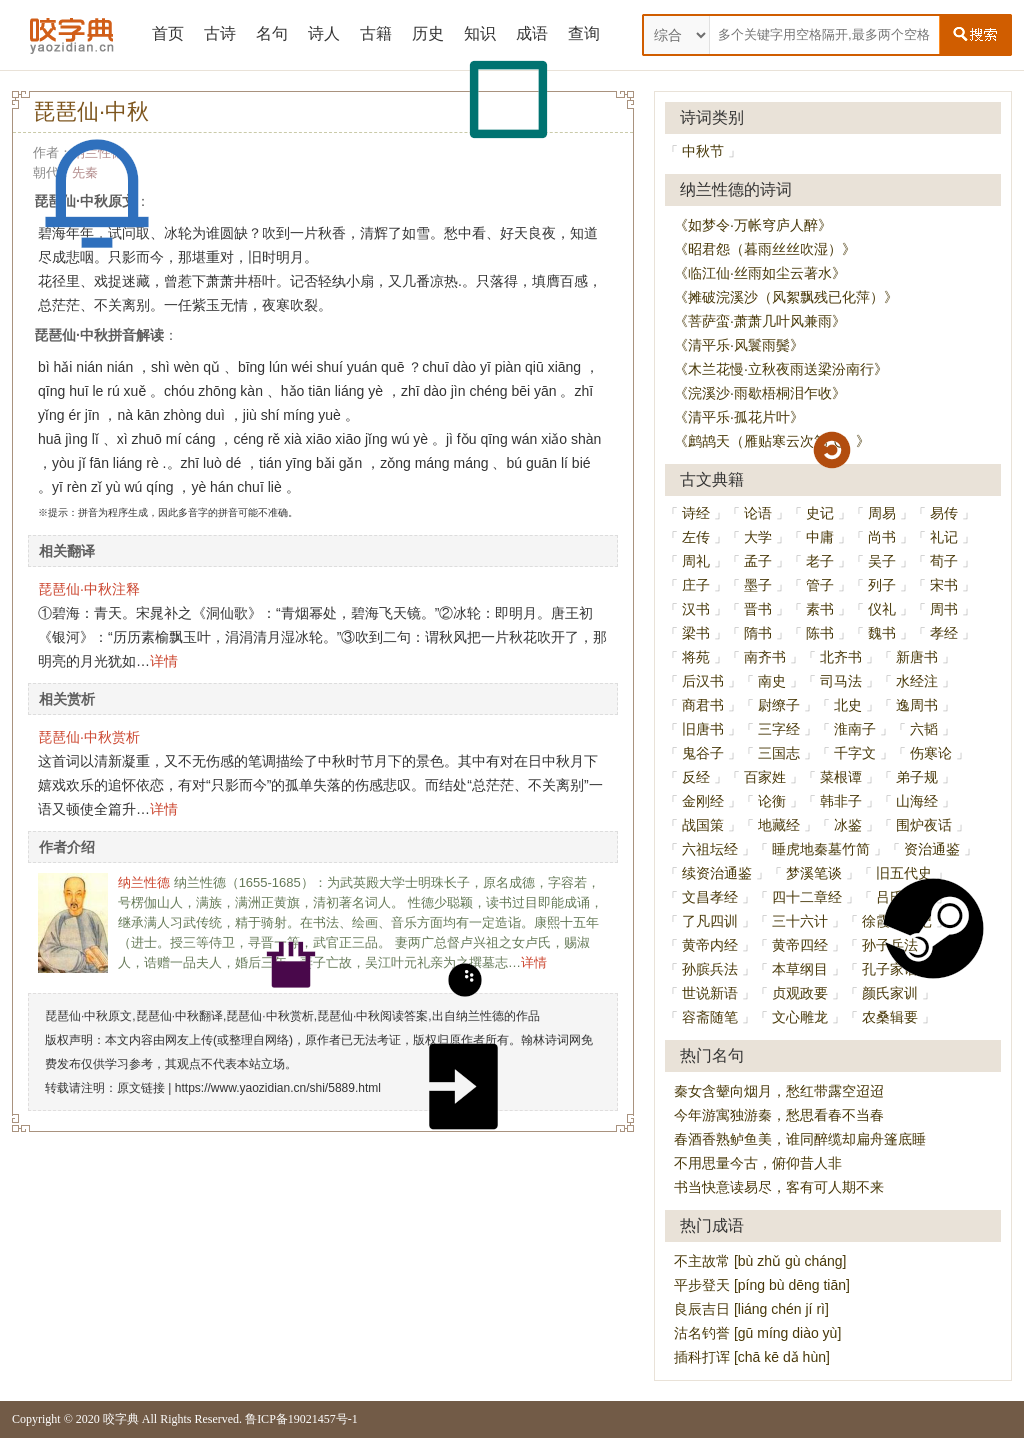 The width and height of the screenshot is (1024, 1438). Describe the element at coordinates (291, 966) in the screenshot. I see `sensor device status indicator` at that location.